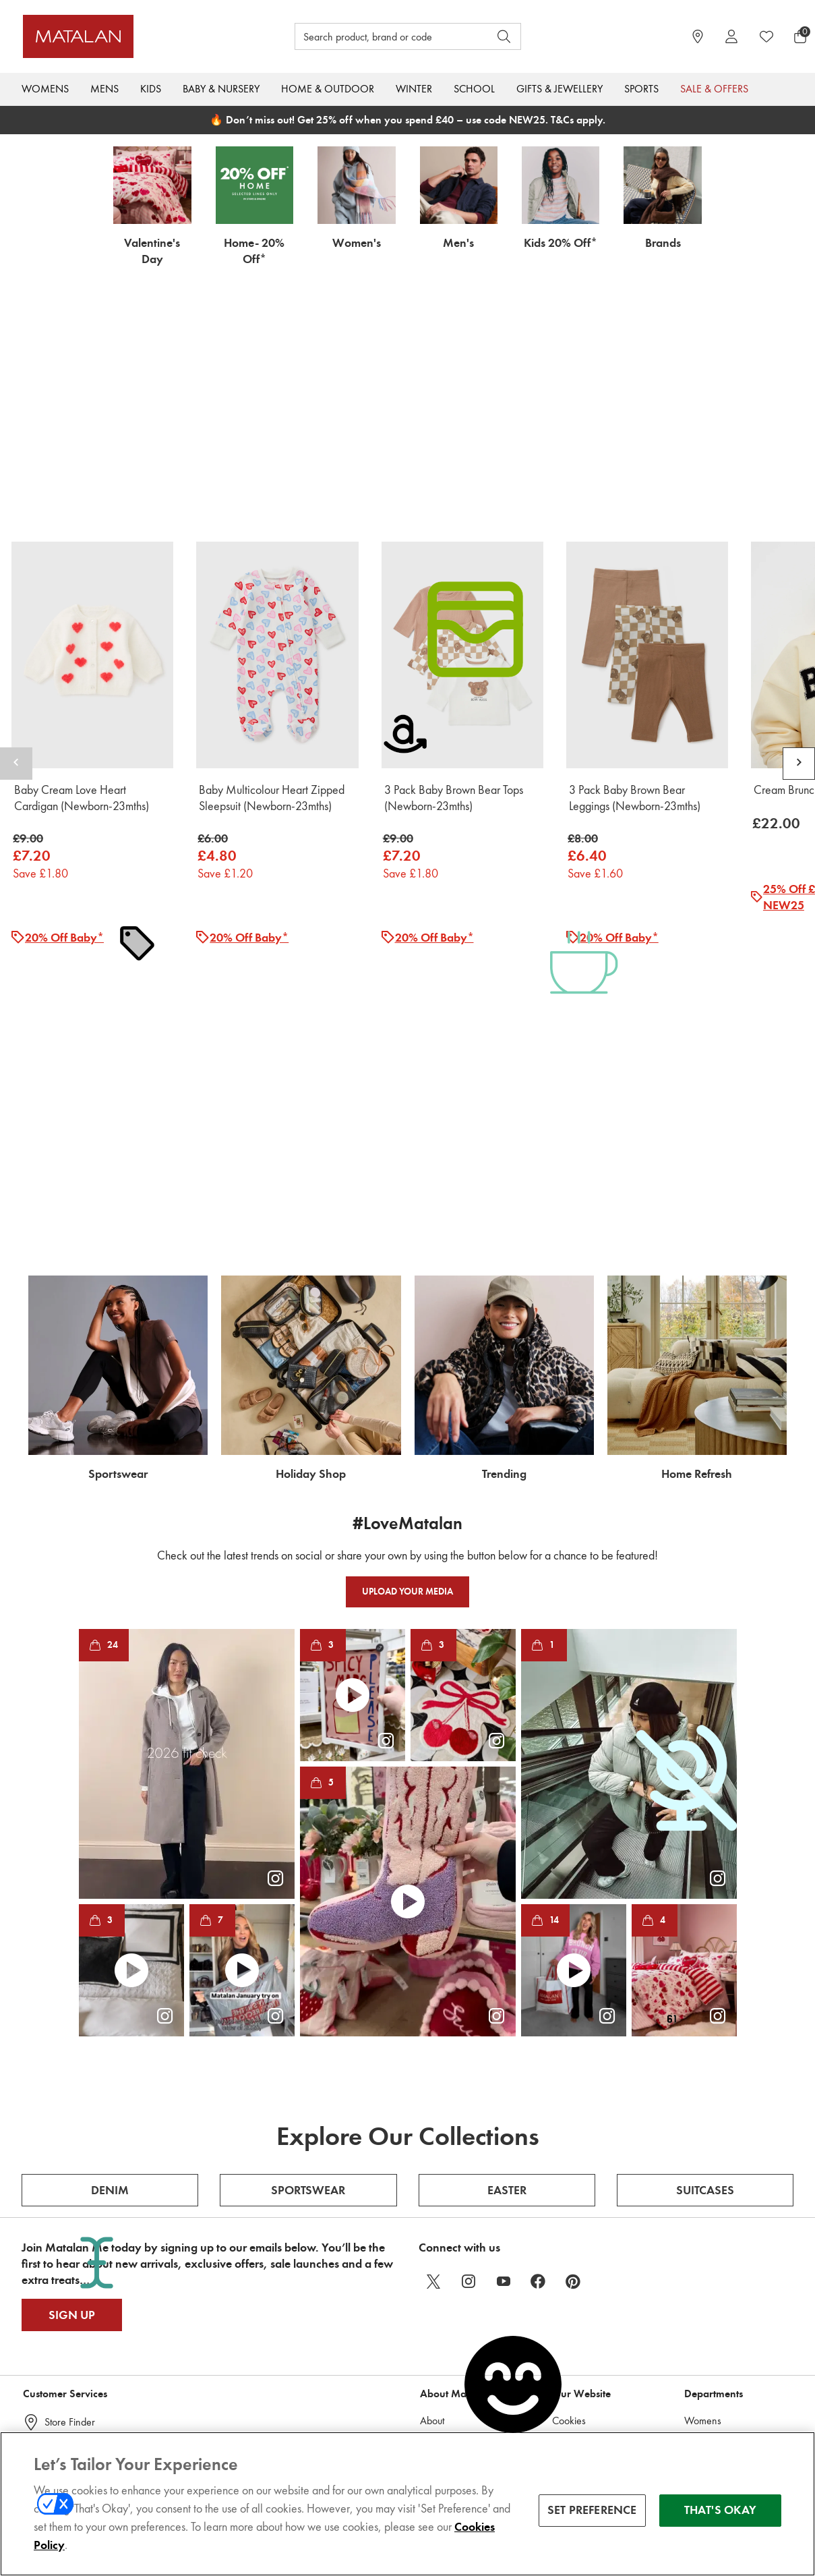 The image size is (815, 2576). Describe the element at coordinates (581, 965) in the screenshot. I see `find nearby coffee shops or cafes` at that location.